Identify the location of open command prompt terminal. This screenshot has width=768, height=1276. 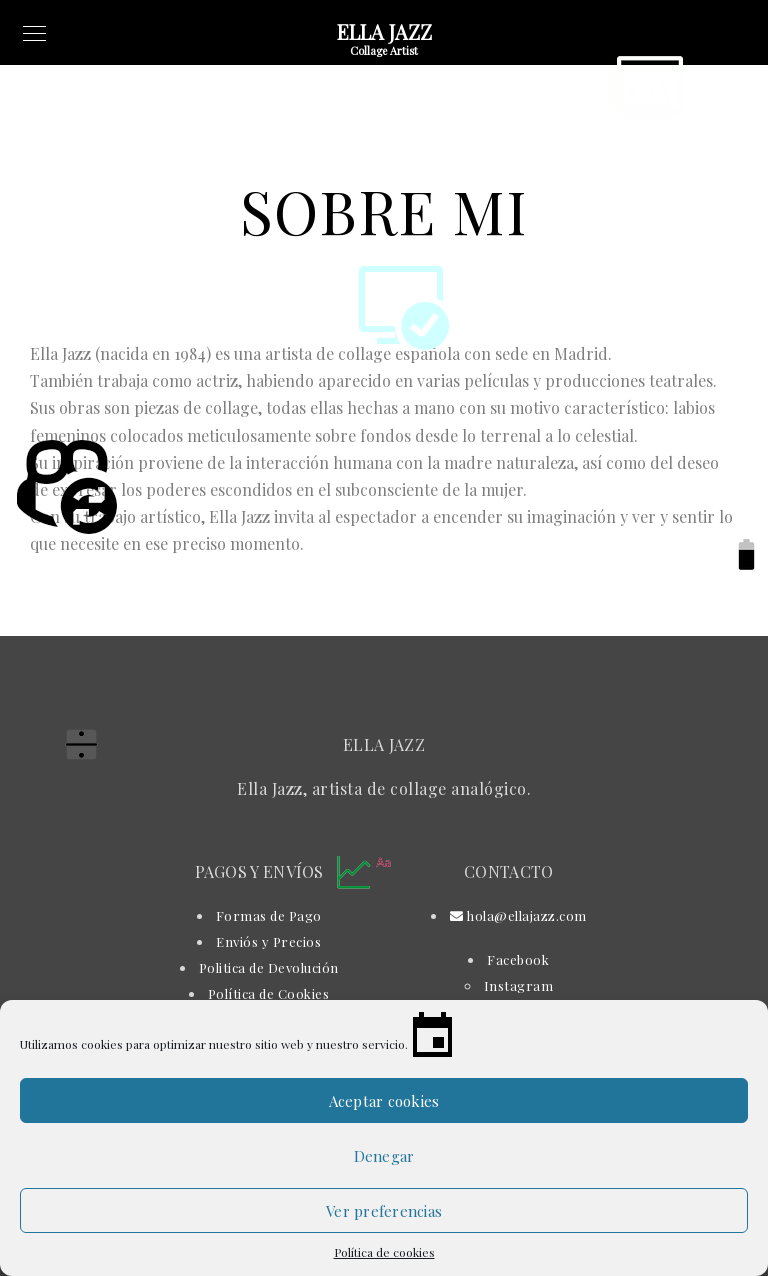
(650, 85).